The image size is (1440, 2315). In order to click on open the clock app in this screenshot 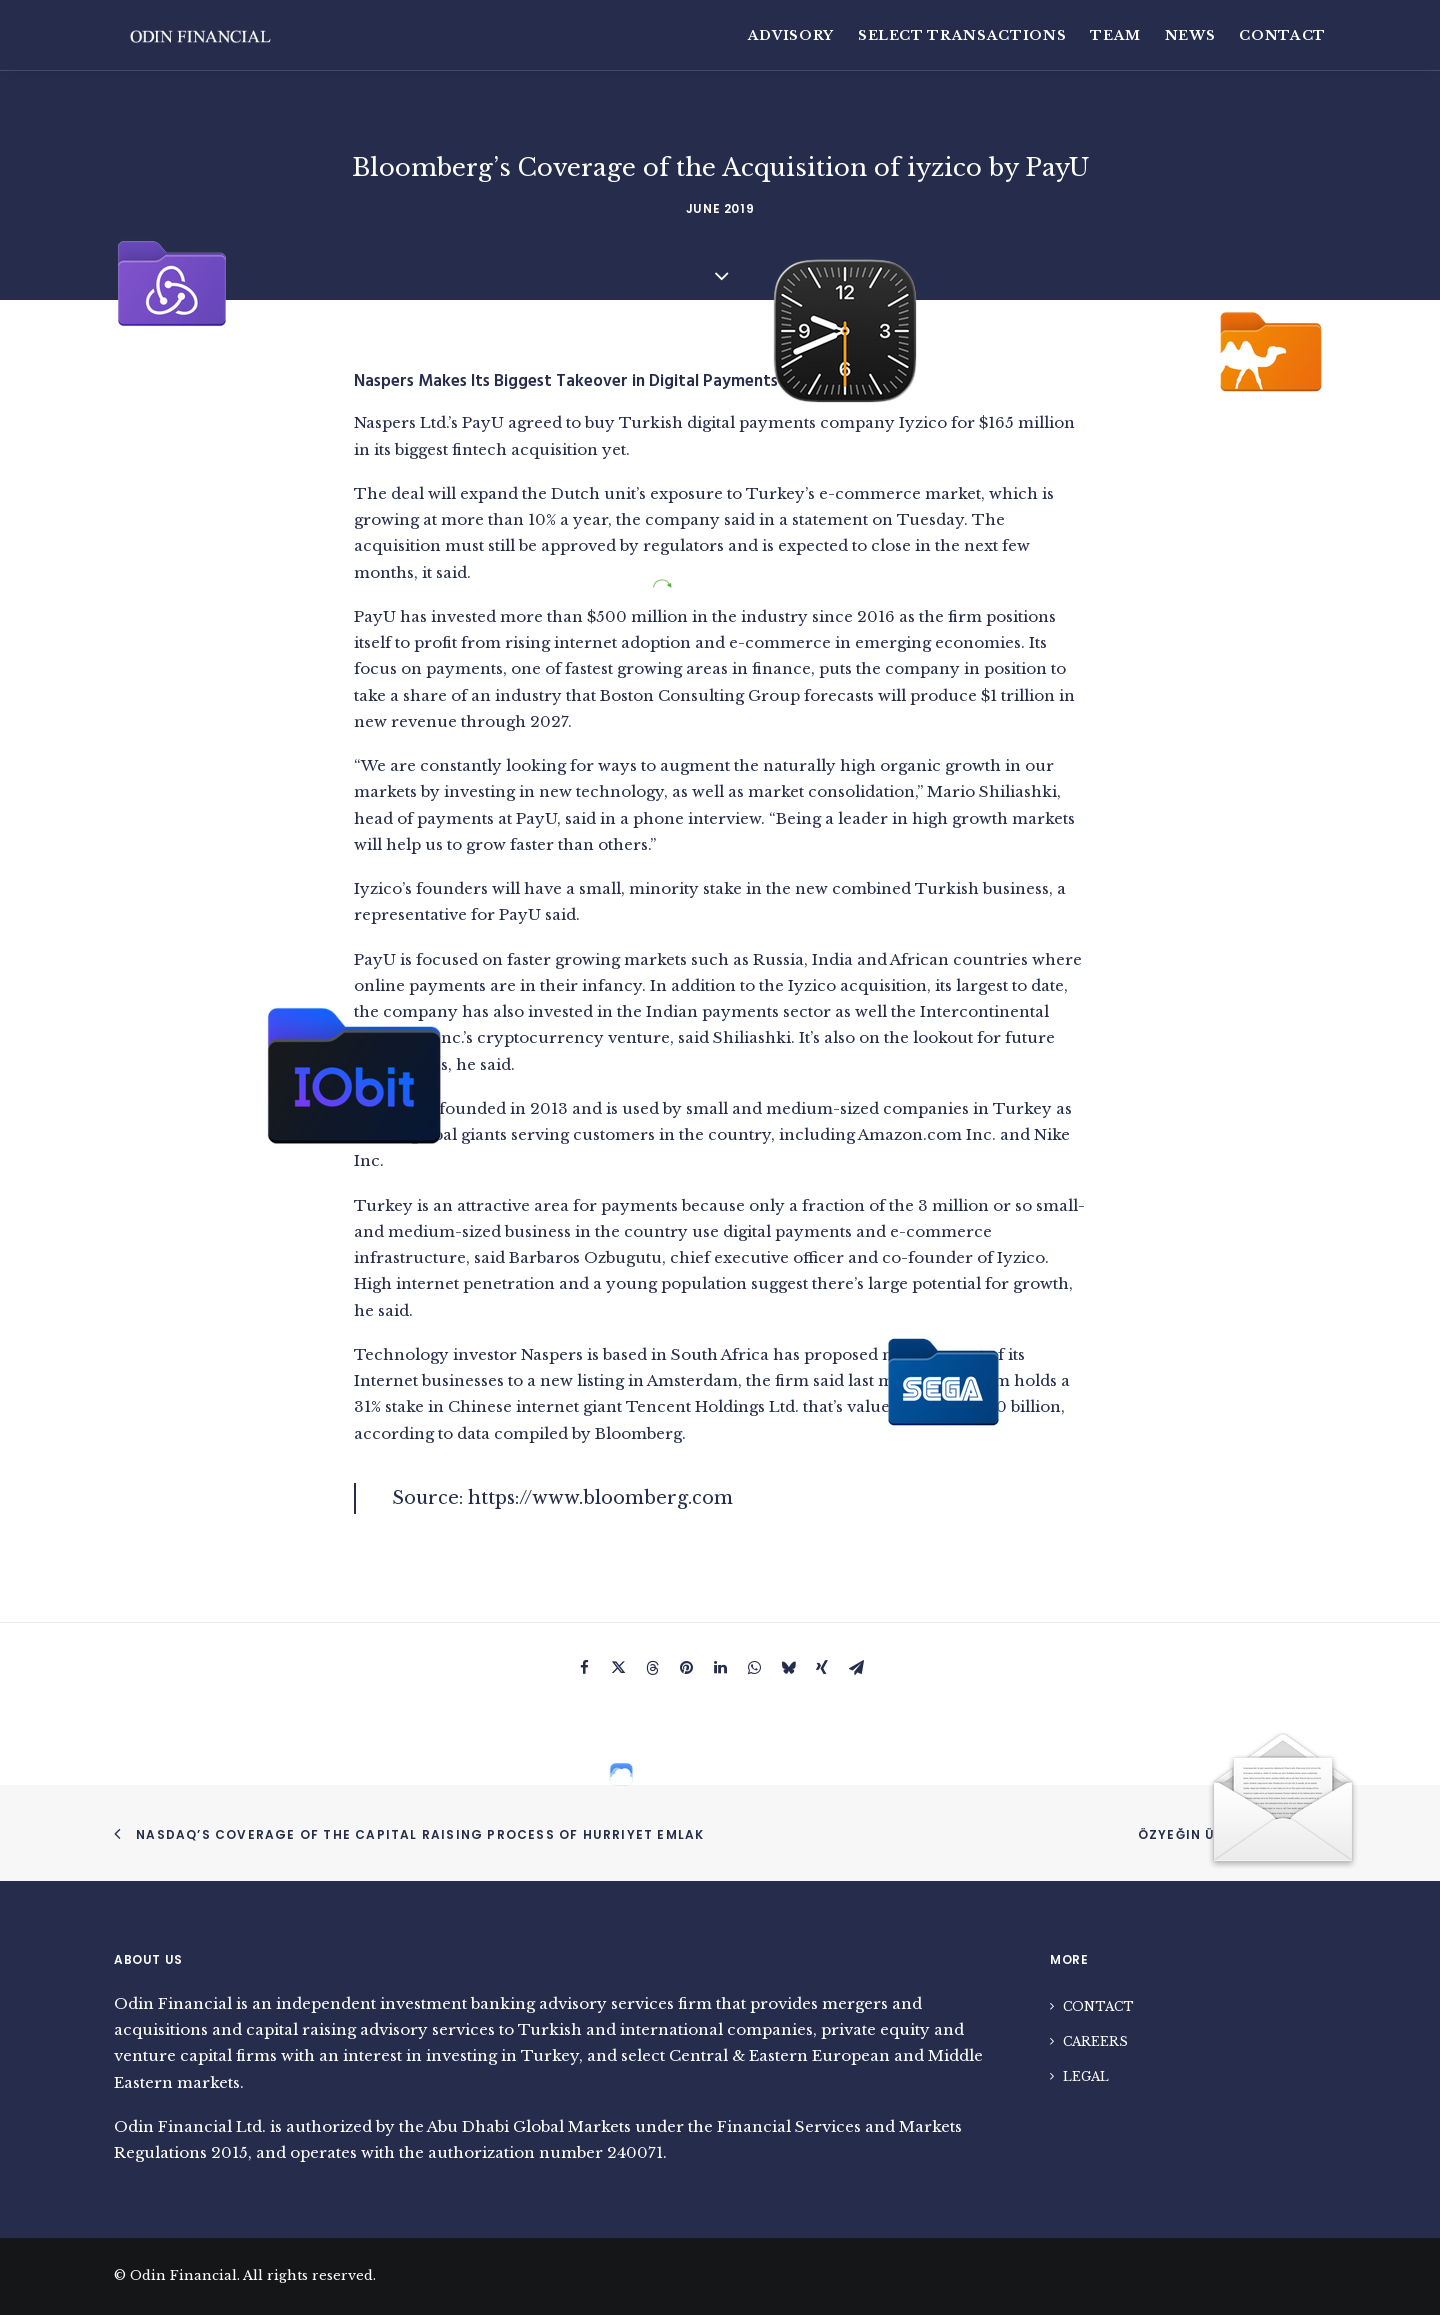, I will do `click(845, 331)`.